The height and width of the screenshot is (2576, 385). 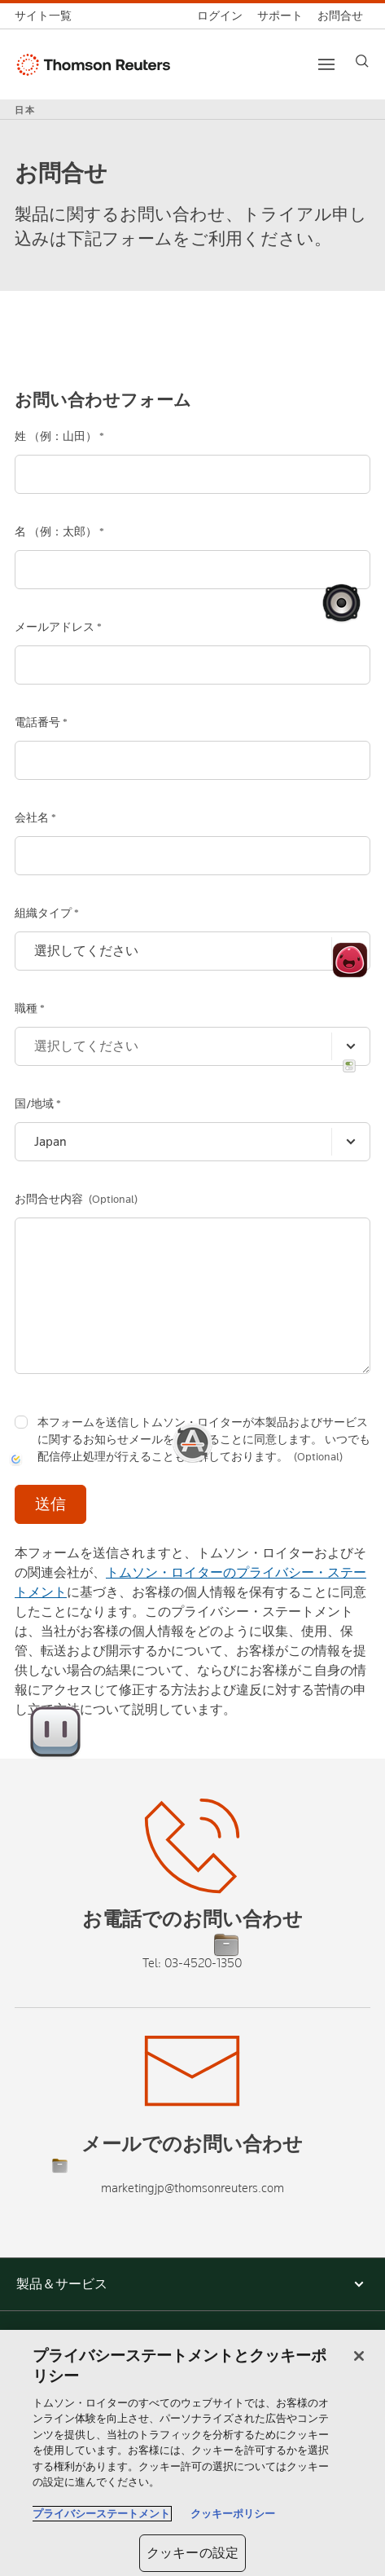 I want to click on open file manager application, so click(x=59, y=2165).